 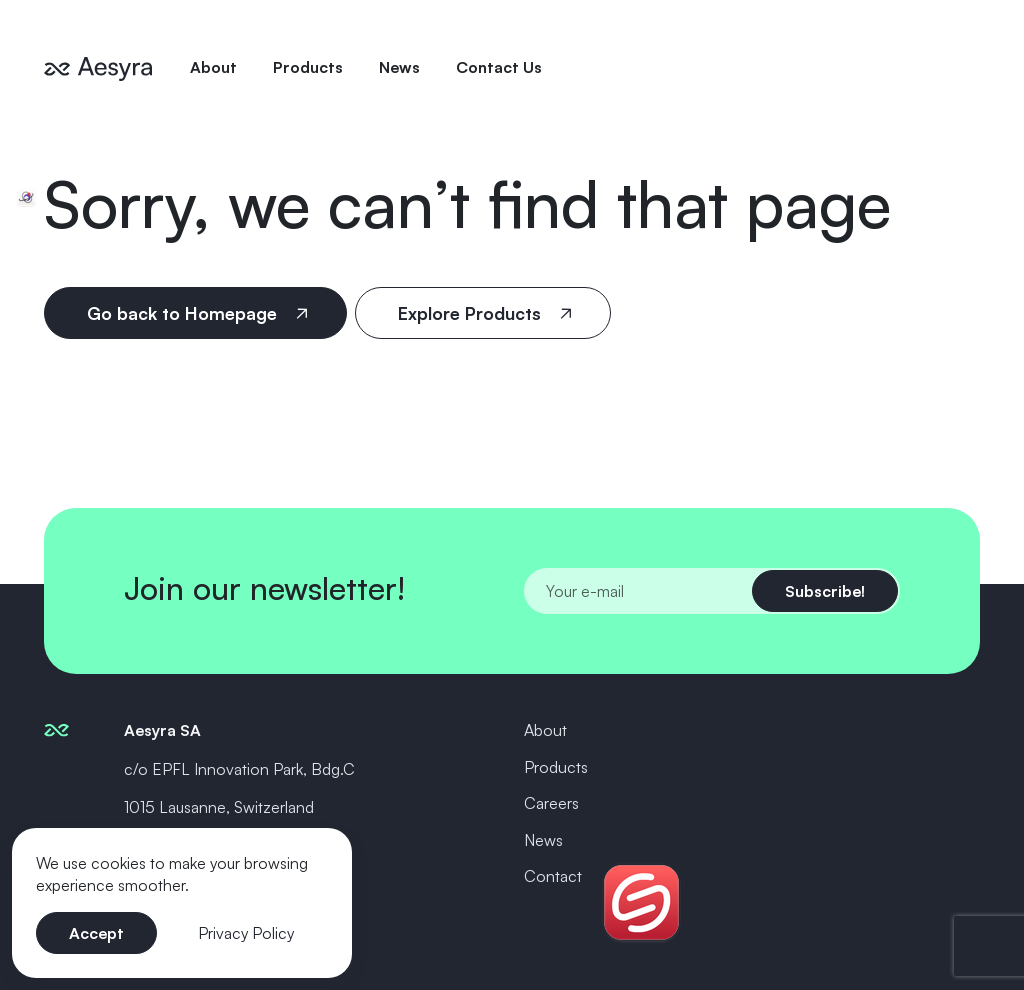 What do you see at coordinates (641, 902) in the screenshot?
I see `open smash file transfer app` at bounding box center [641, 902].